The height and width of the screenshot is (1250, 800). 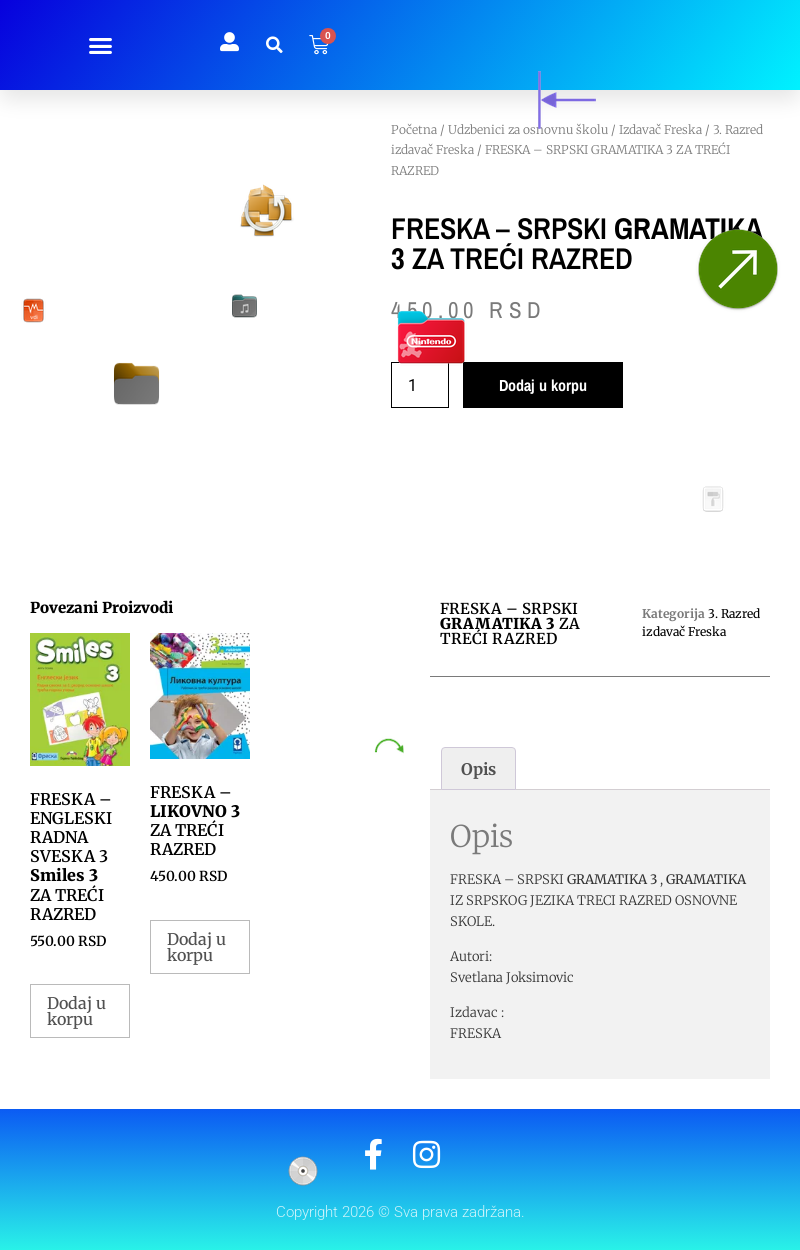 What do you see at coordinates (265, 207) in the screenshot?
I see `check for available software updates` at bounding box center [265, 207].